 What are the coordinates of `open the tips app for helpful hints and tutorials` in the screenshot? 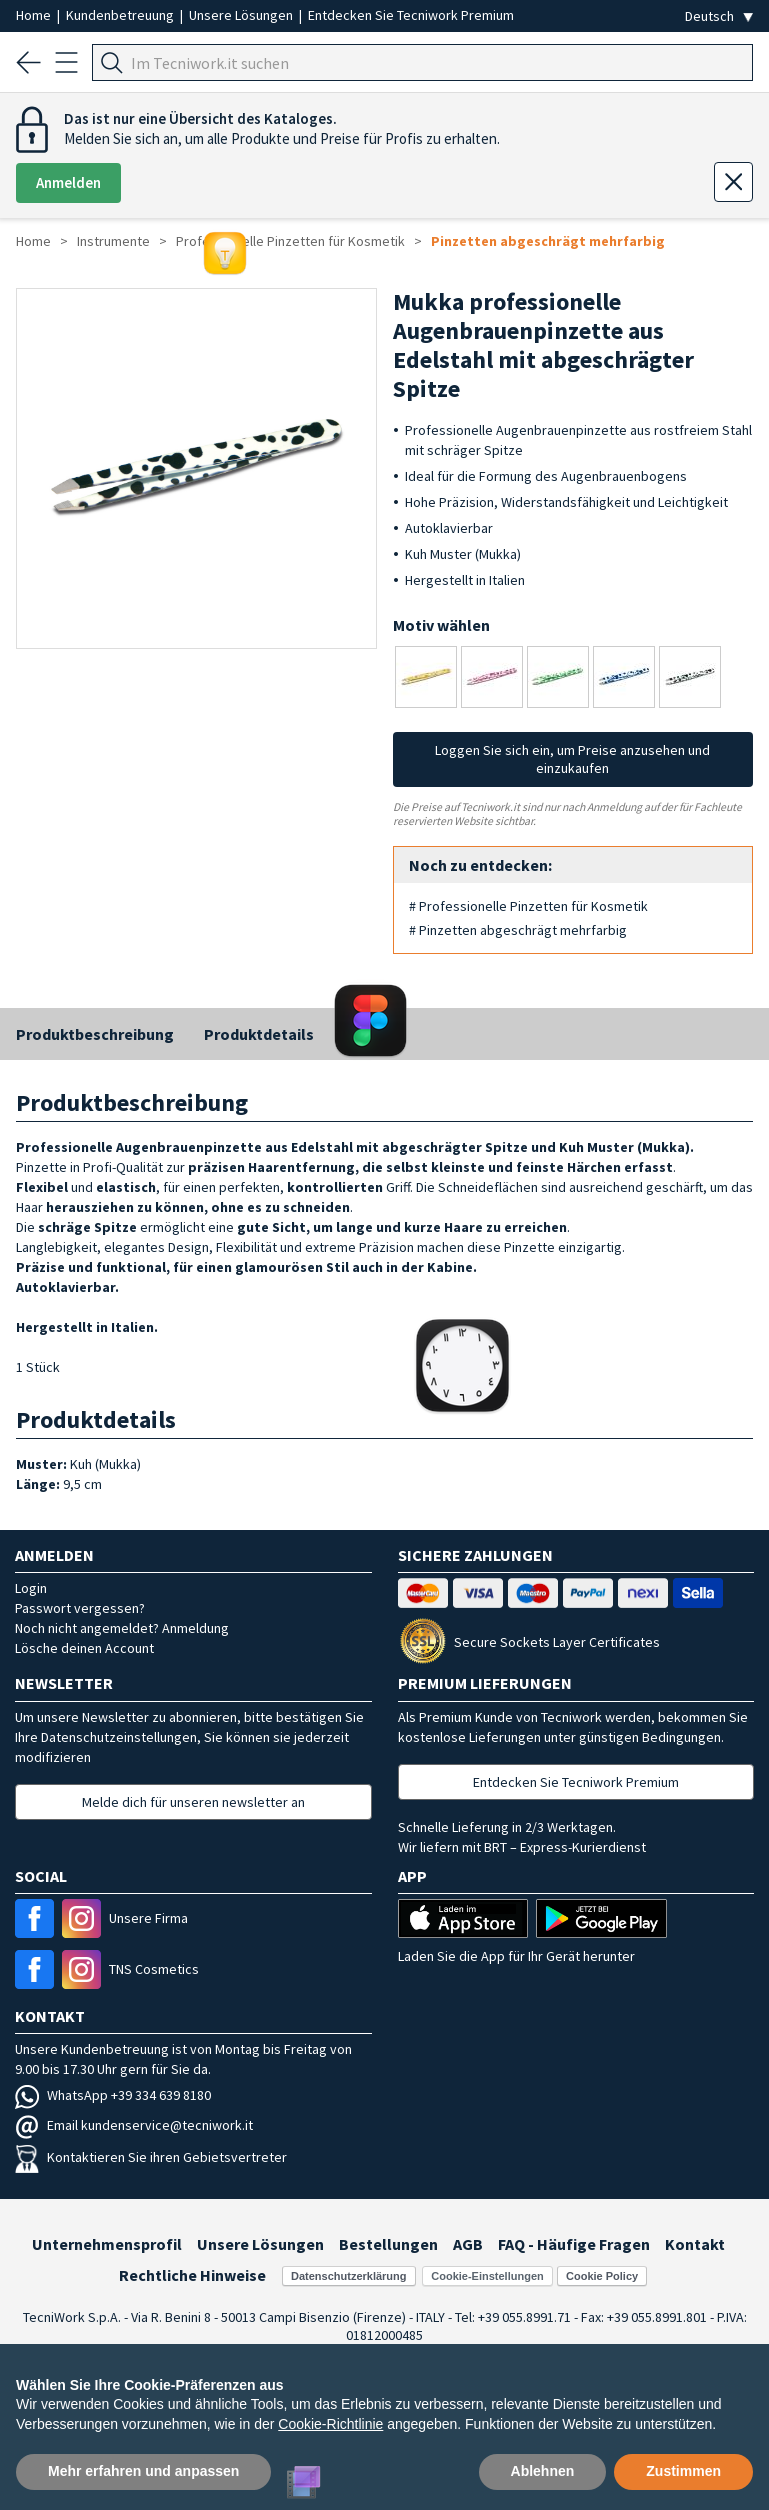 It's located at (225, 253).